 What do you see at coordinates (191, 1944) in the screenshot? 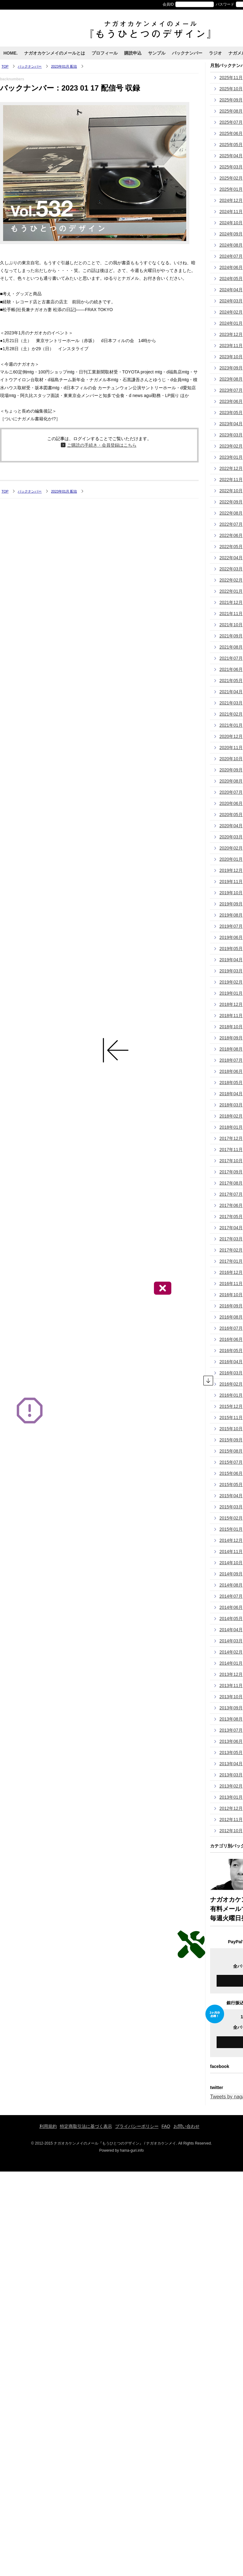
I see `access settings or configuration options` at bounding box center [191, 1944].